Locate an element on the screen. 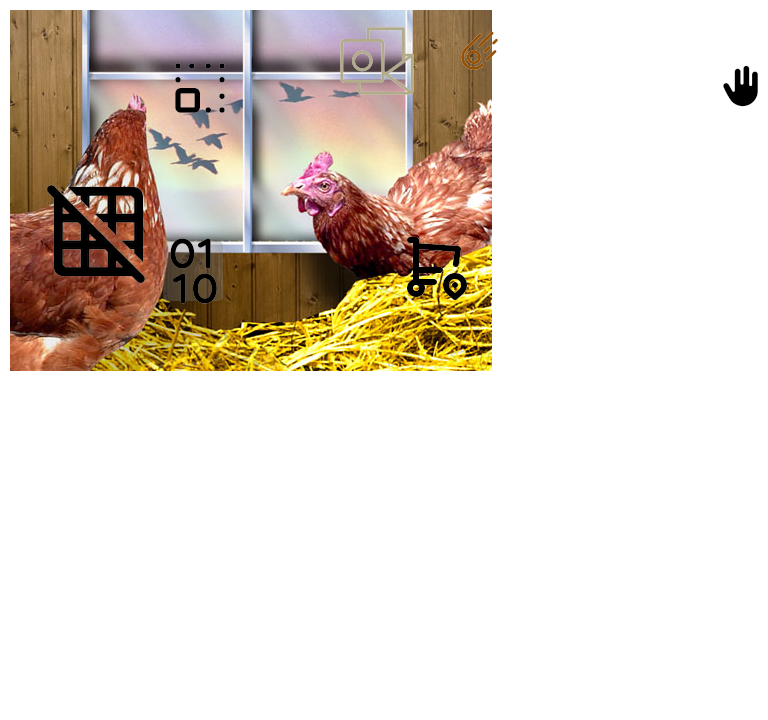  indicates a trending or viral item is located at coordinates (479, 51).